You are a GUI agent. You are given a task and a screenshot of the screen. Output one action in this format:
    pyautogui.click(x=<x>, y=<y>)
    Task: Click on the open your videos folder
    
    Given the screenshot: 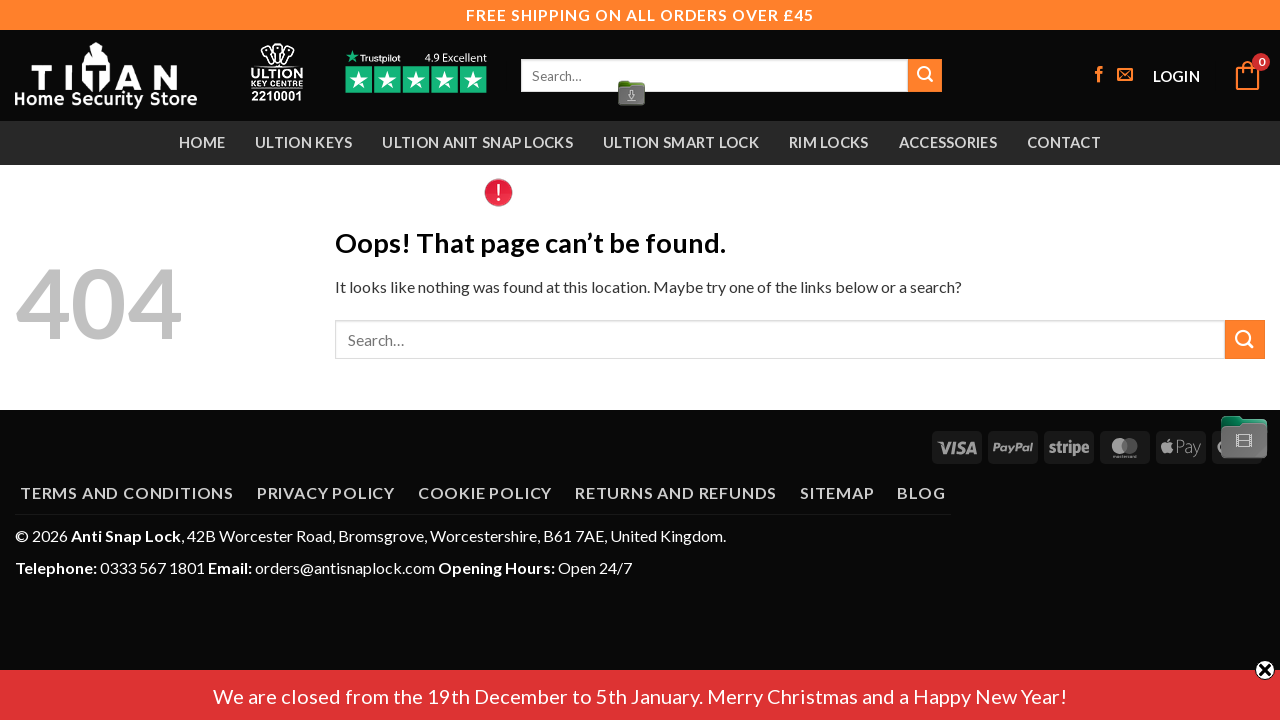 What is the action you would take?
    pyautogui.click(x=1244, y=437)
    